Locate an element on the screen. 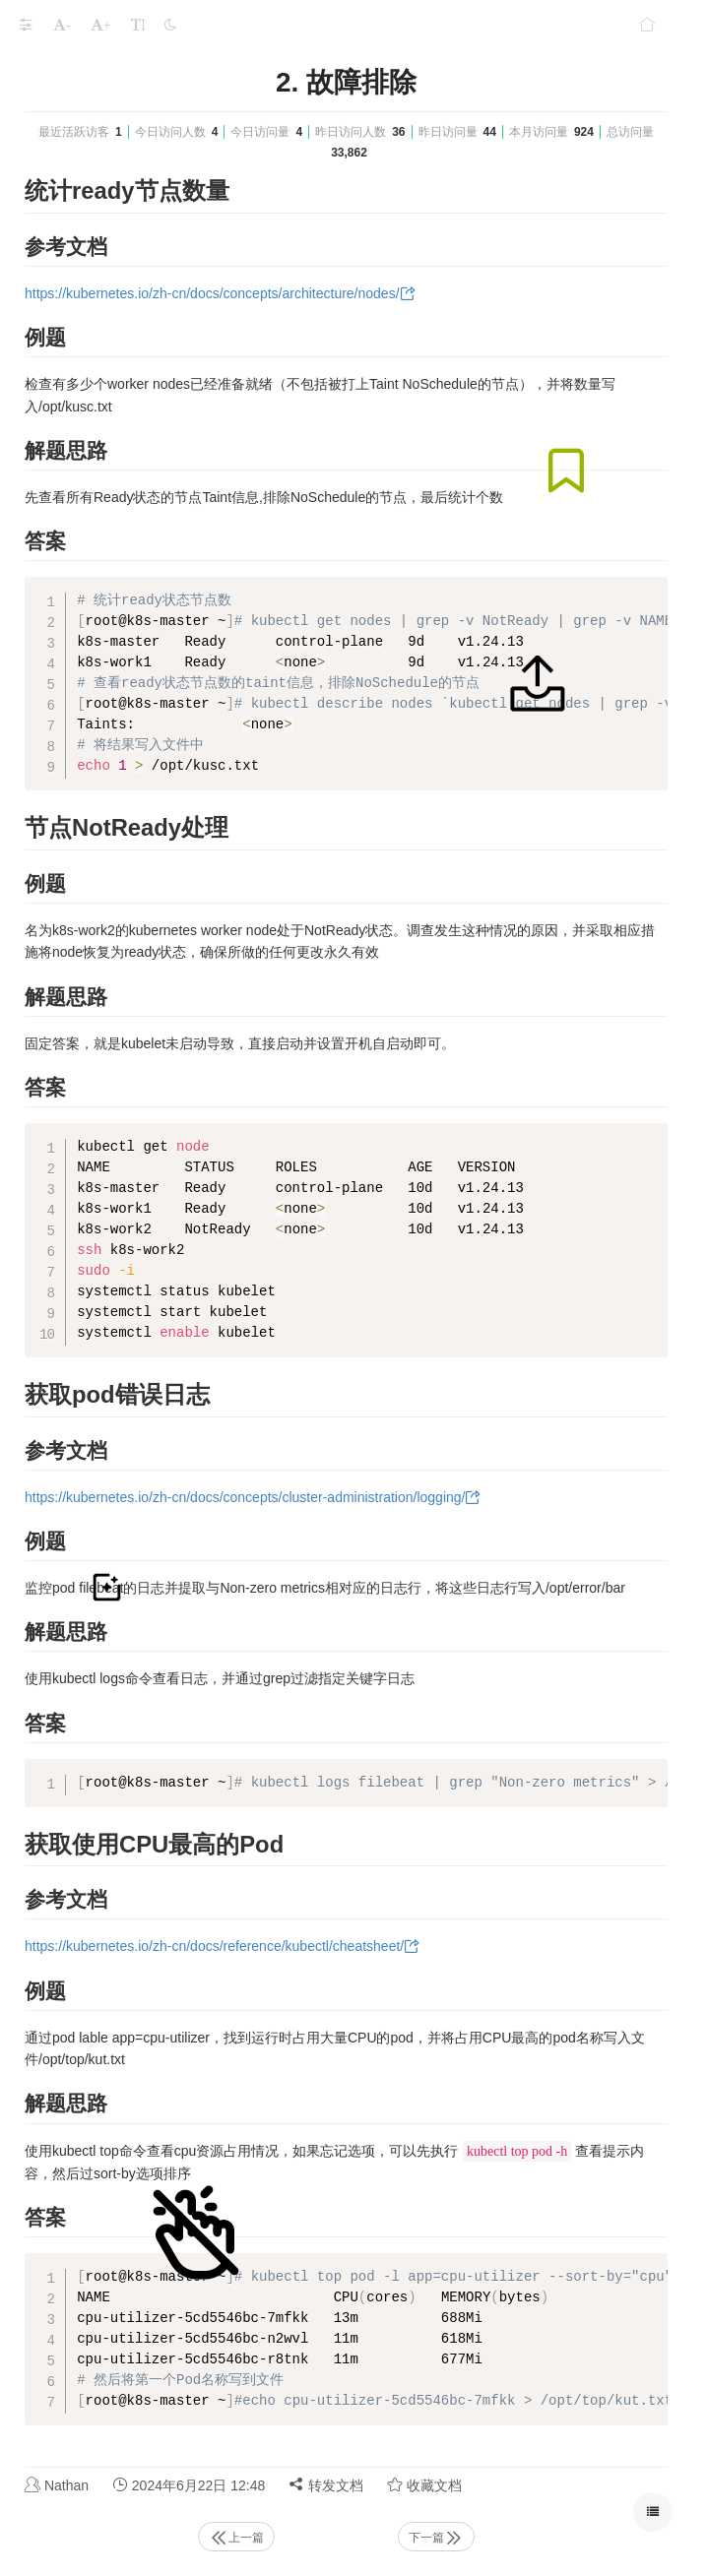  apply filters or effects to a photo is located at coordinates (106, 1587).